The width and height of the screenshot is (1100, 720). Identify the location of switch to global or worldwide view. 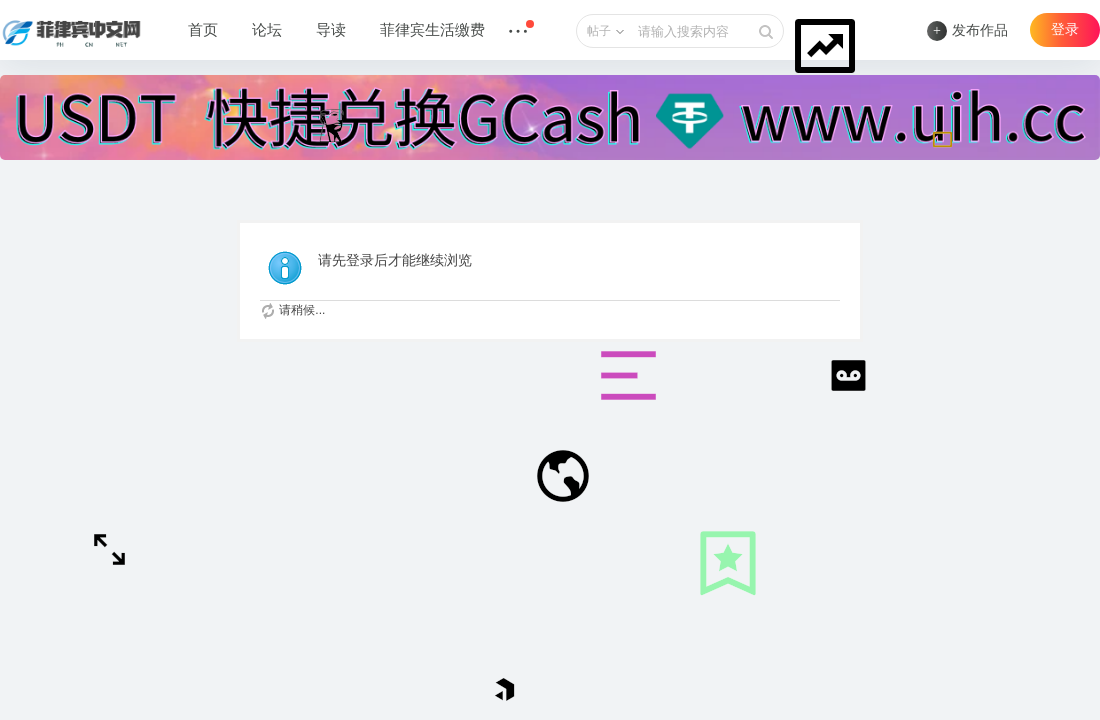
(563, 476).